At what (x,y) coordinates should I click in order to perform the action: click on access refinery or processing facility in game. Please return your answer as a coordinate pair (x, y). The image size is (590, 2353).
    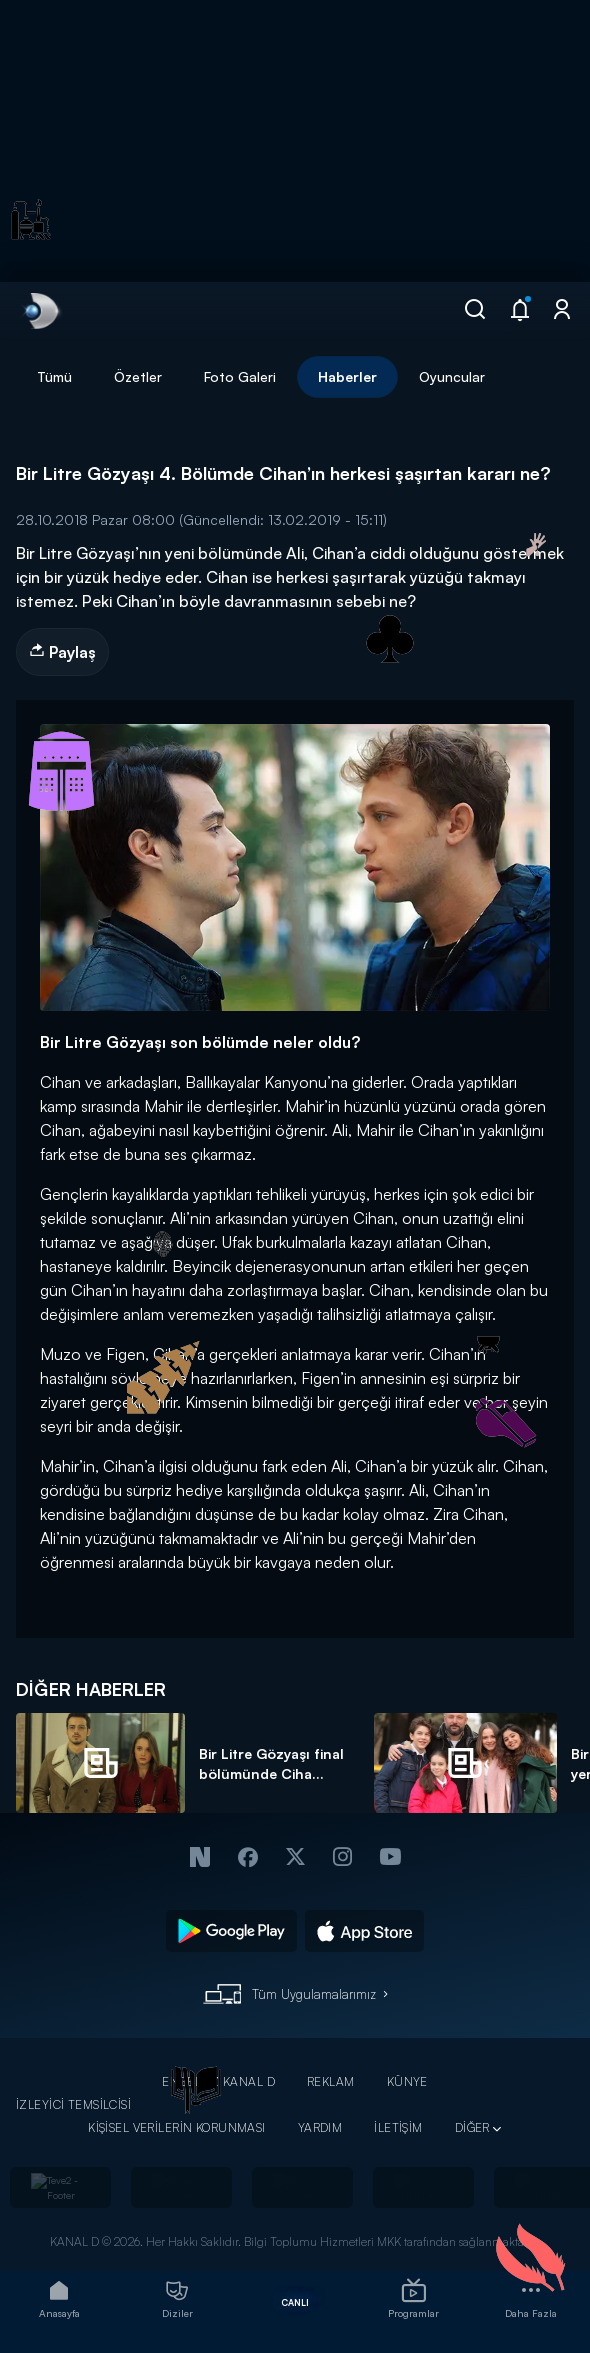
    Looking at the image, I should click on (31, 219).